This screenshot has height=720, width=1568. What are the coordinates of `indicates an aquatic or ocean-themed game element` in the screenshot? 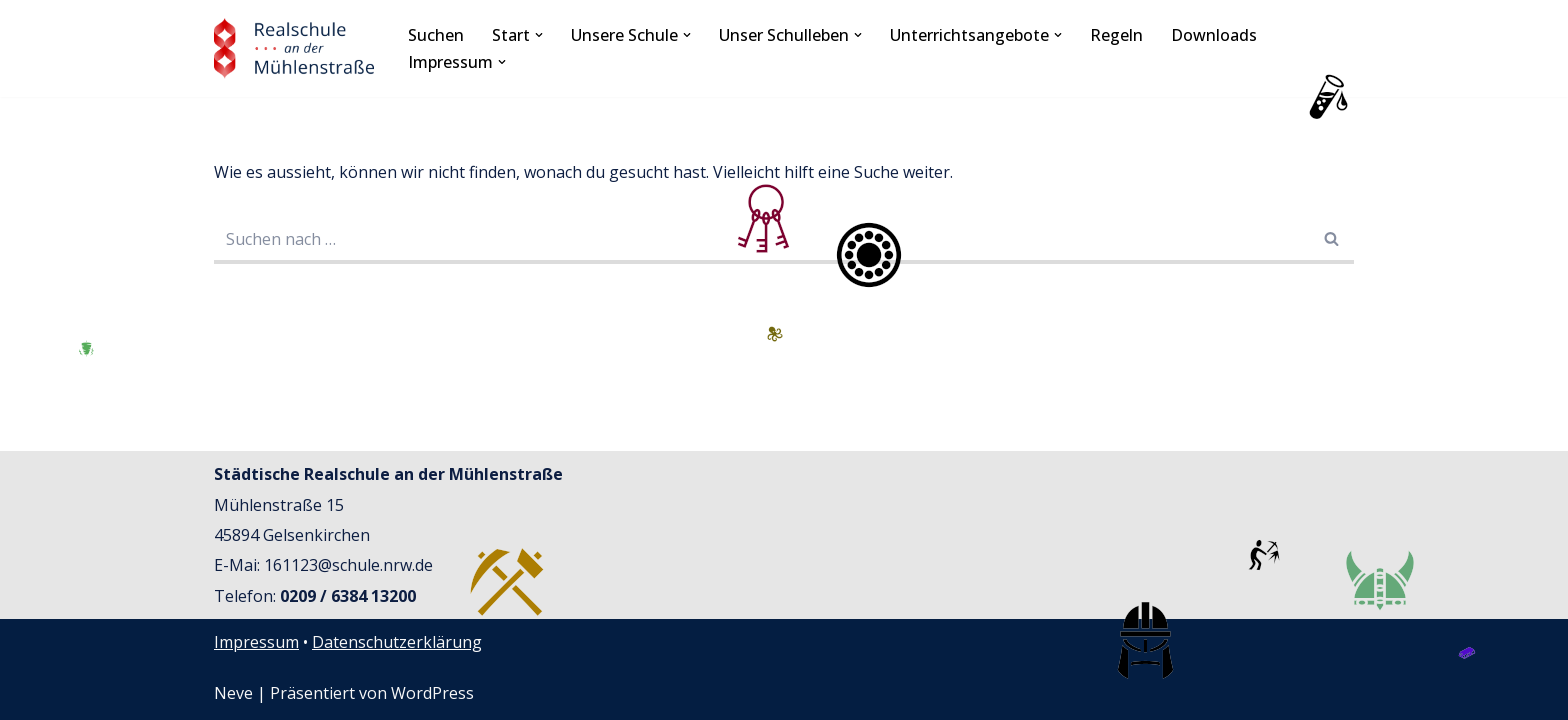 It's located at (775, 334).